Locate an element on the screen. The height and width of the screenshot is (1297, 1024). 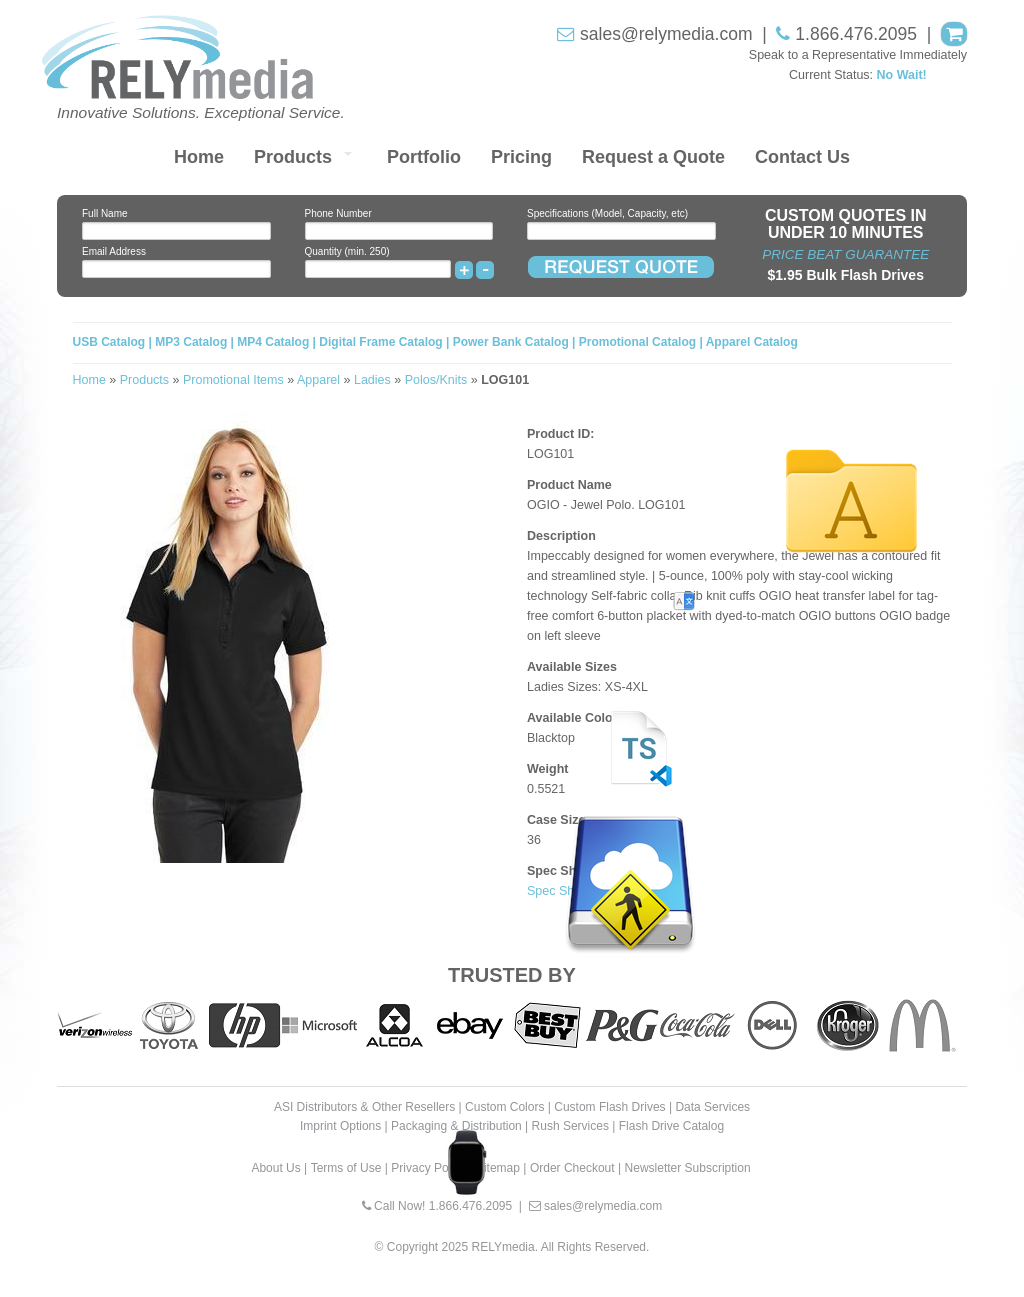
access iDisk cloud storage for user files is located at coordinates (630, 884).